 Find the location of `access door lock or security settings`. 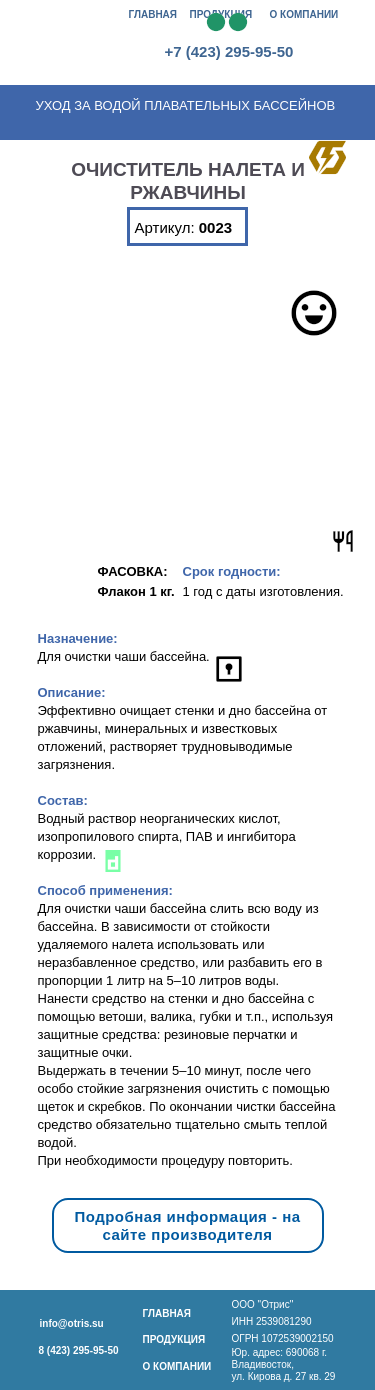

access door lock or security settings is located at coordinates (229, 669).